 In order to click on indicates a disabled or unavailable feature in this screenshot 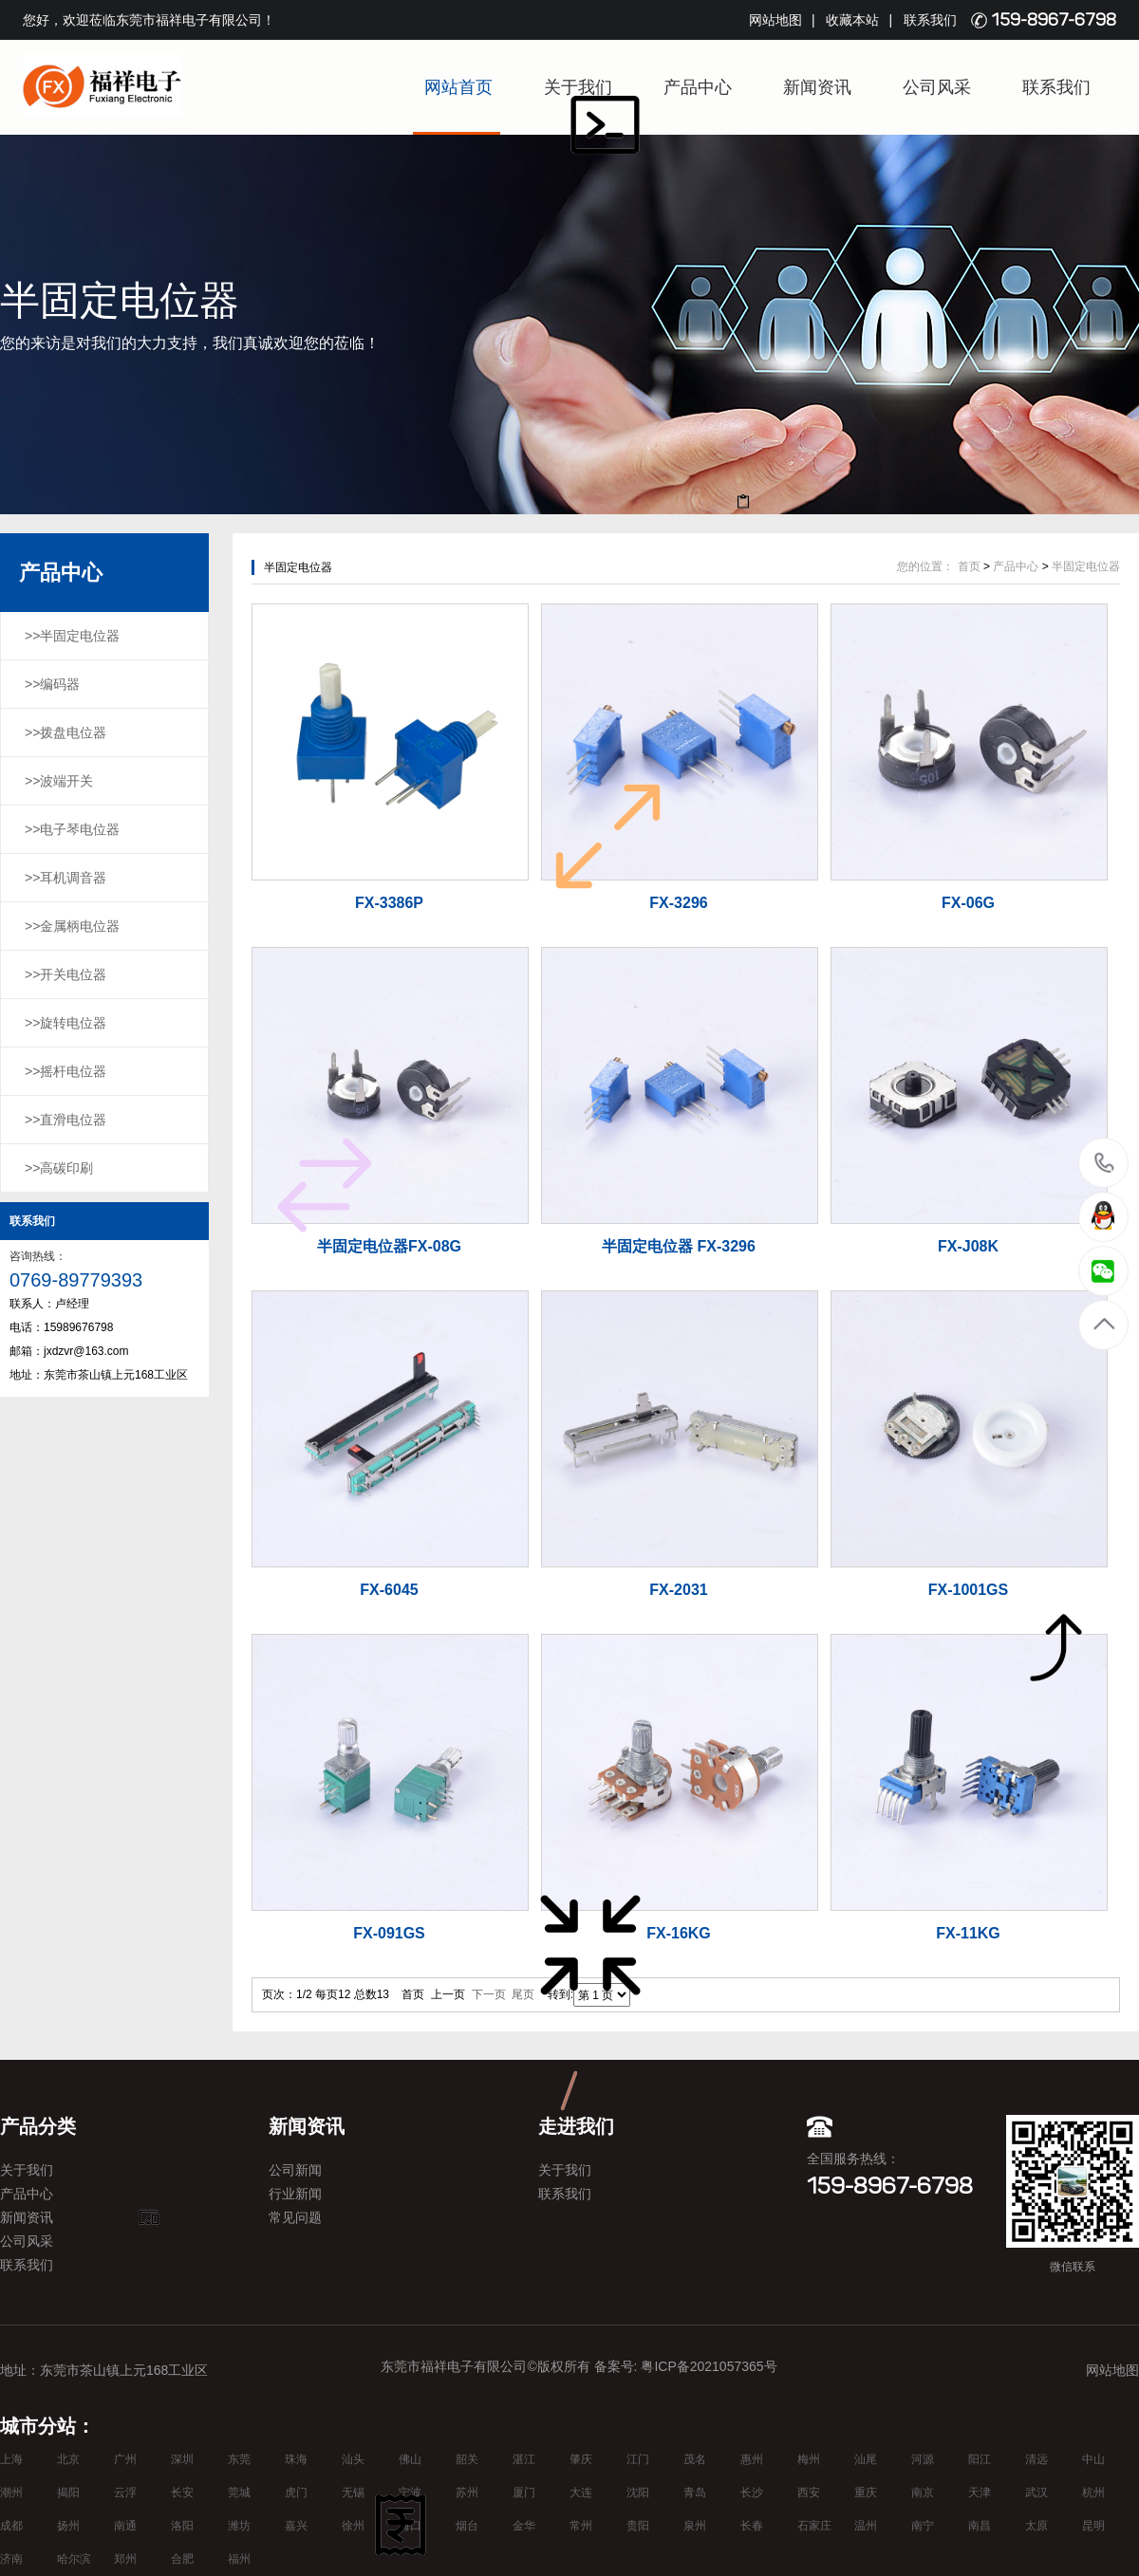, I will do `click(569, 2090)`.